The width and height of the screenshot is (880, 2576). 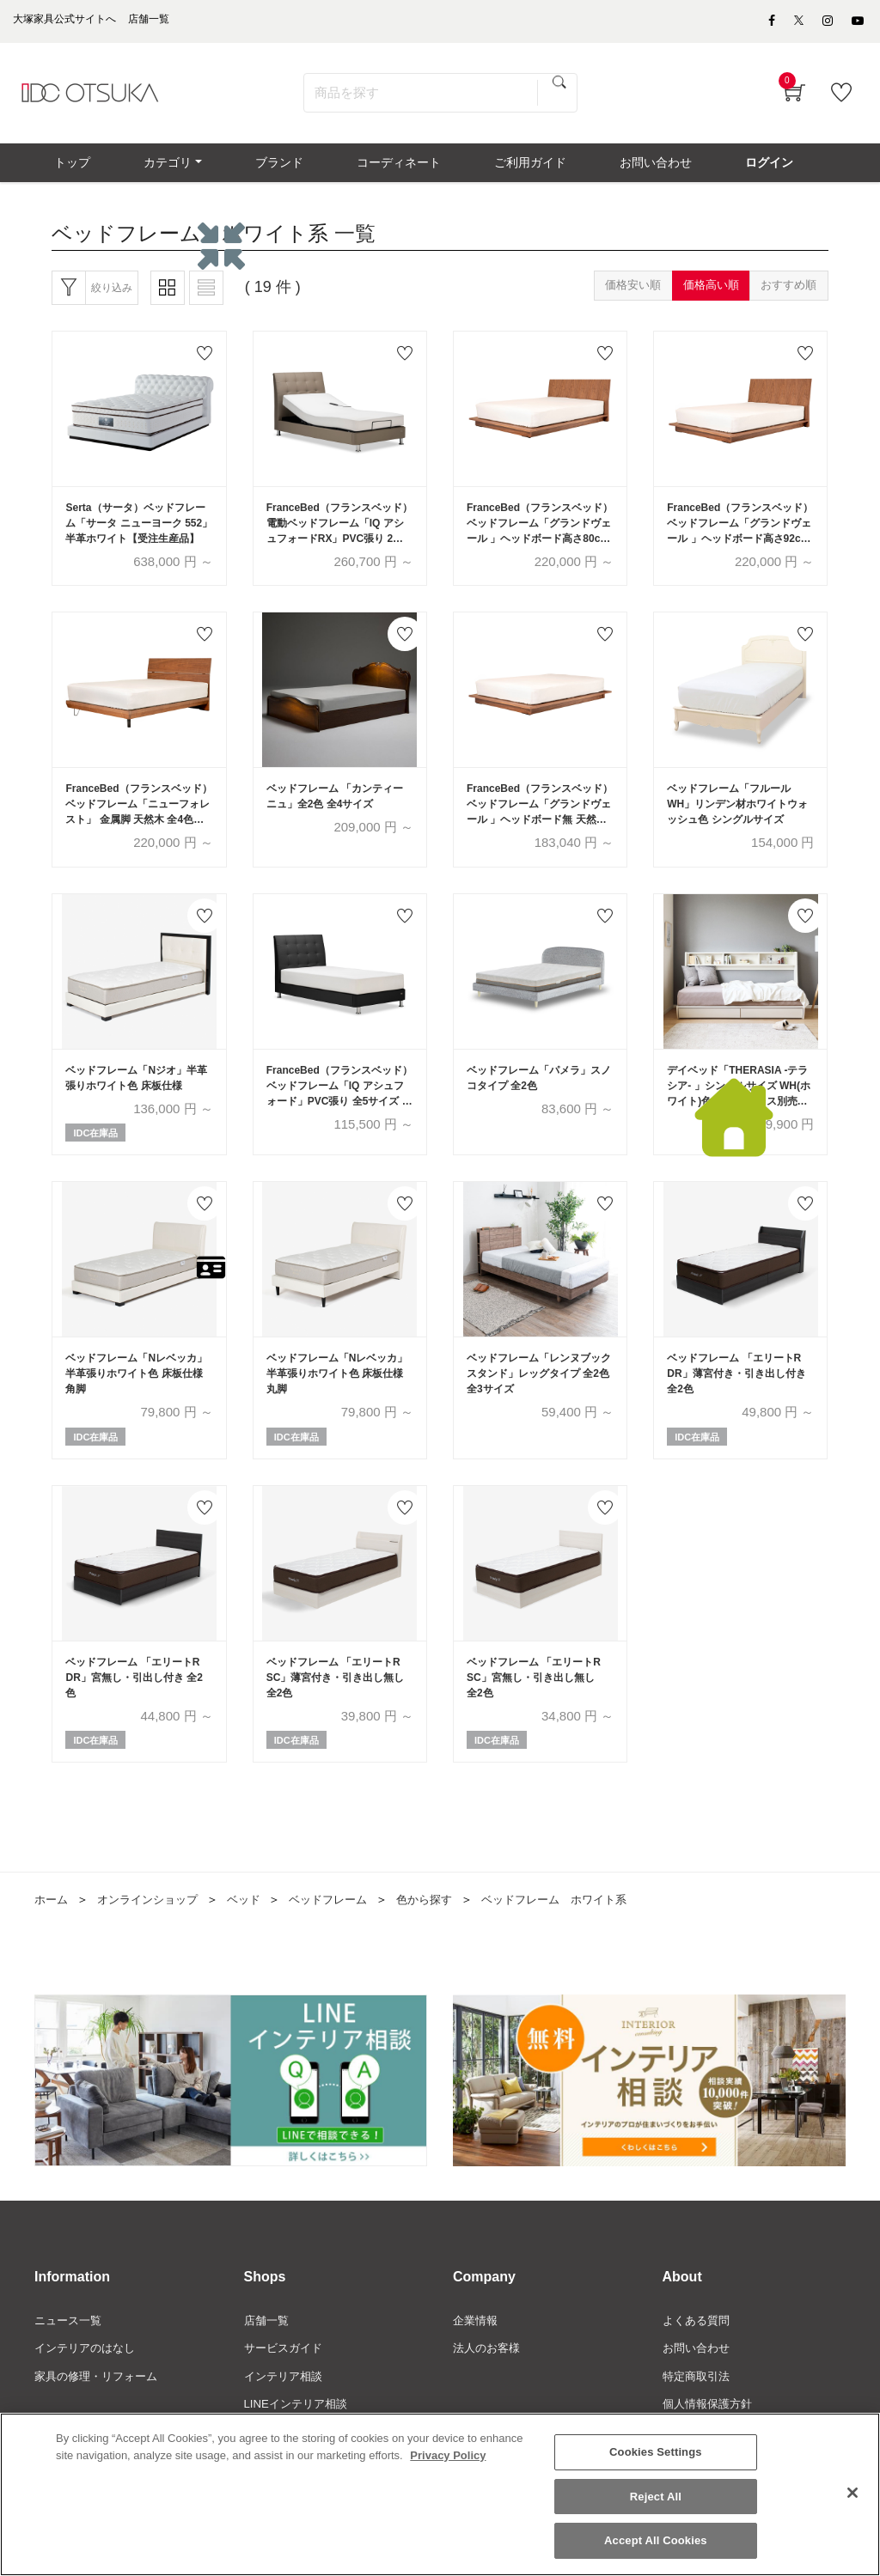 What do you see at coordinates (734, 1117) in the screenshot?
I see `navigate to home screen` at bounding box center [734, 1117].